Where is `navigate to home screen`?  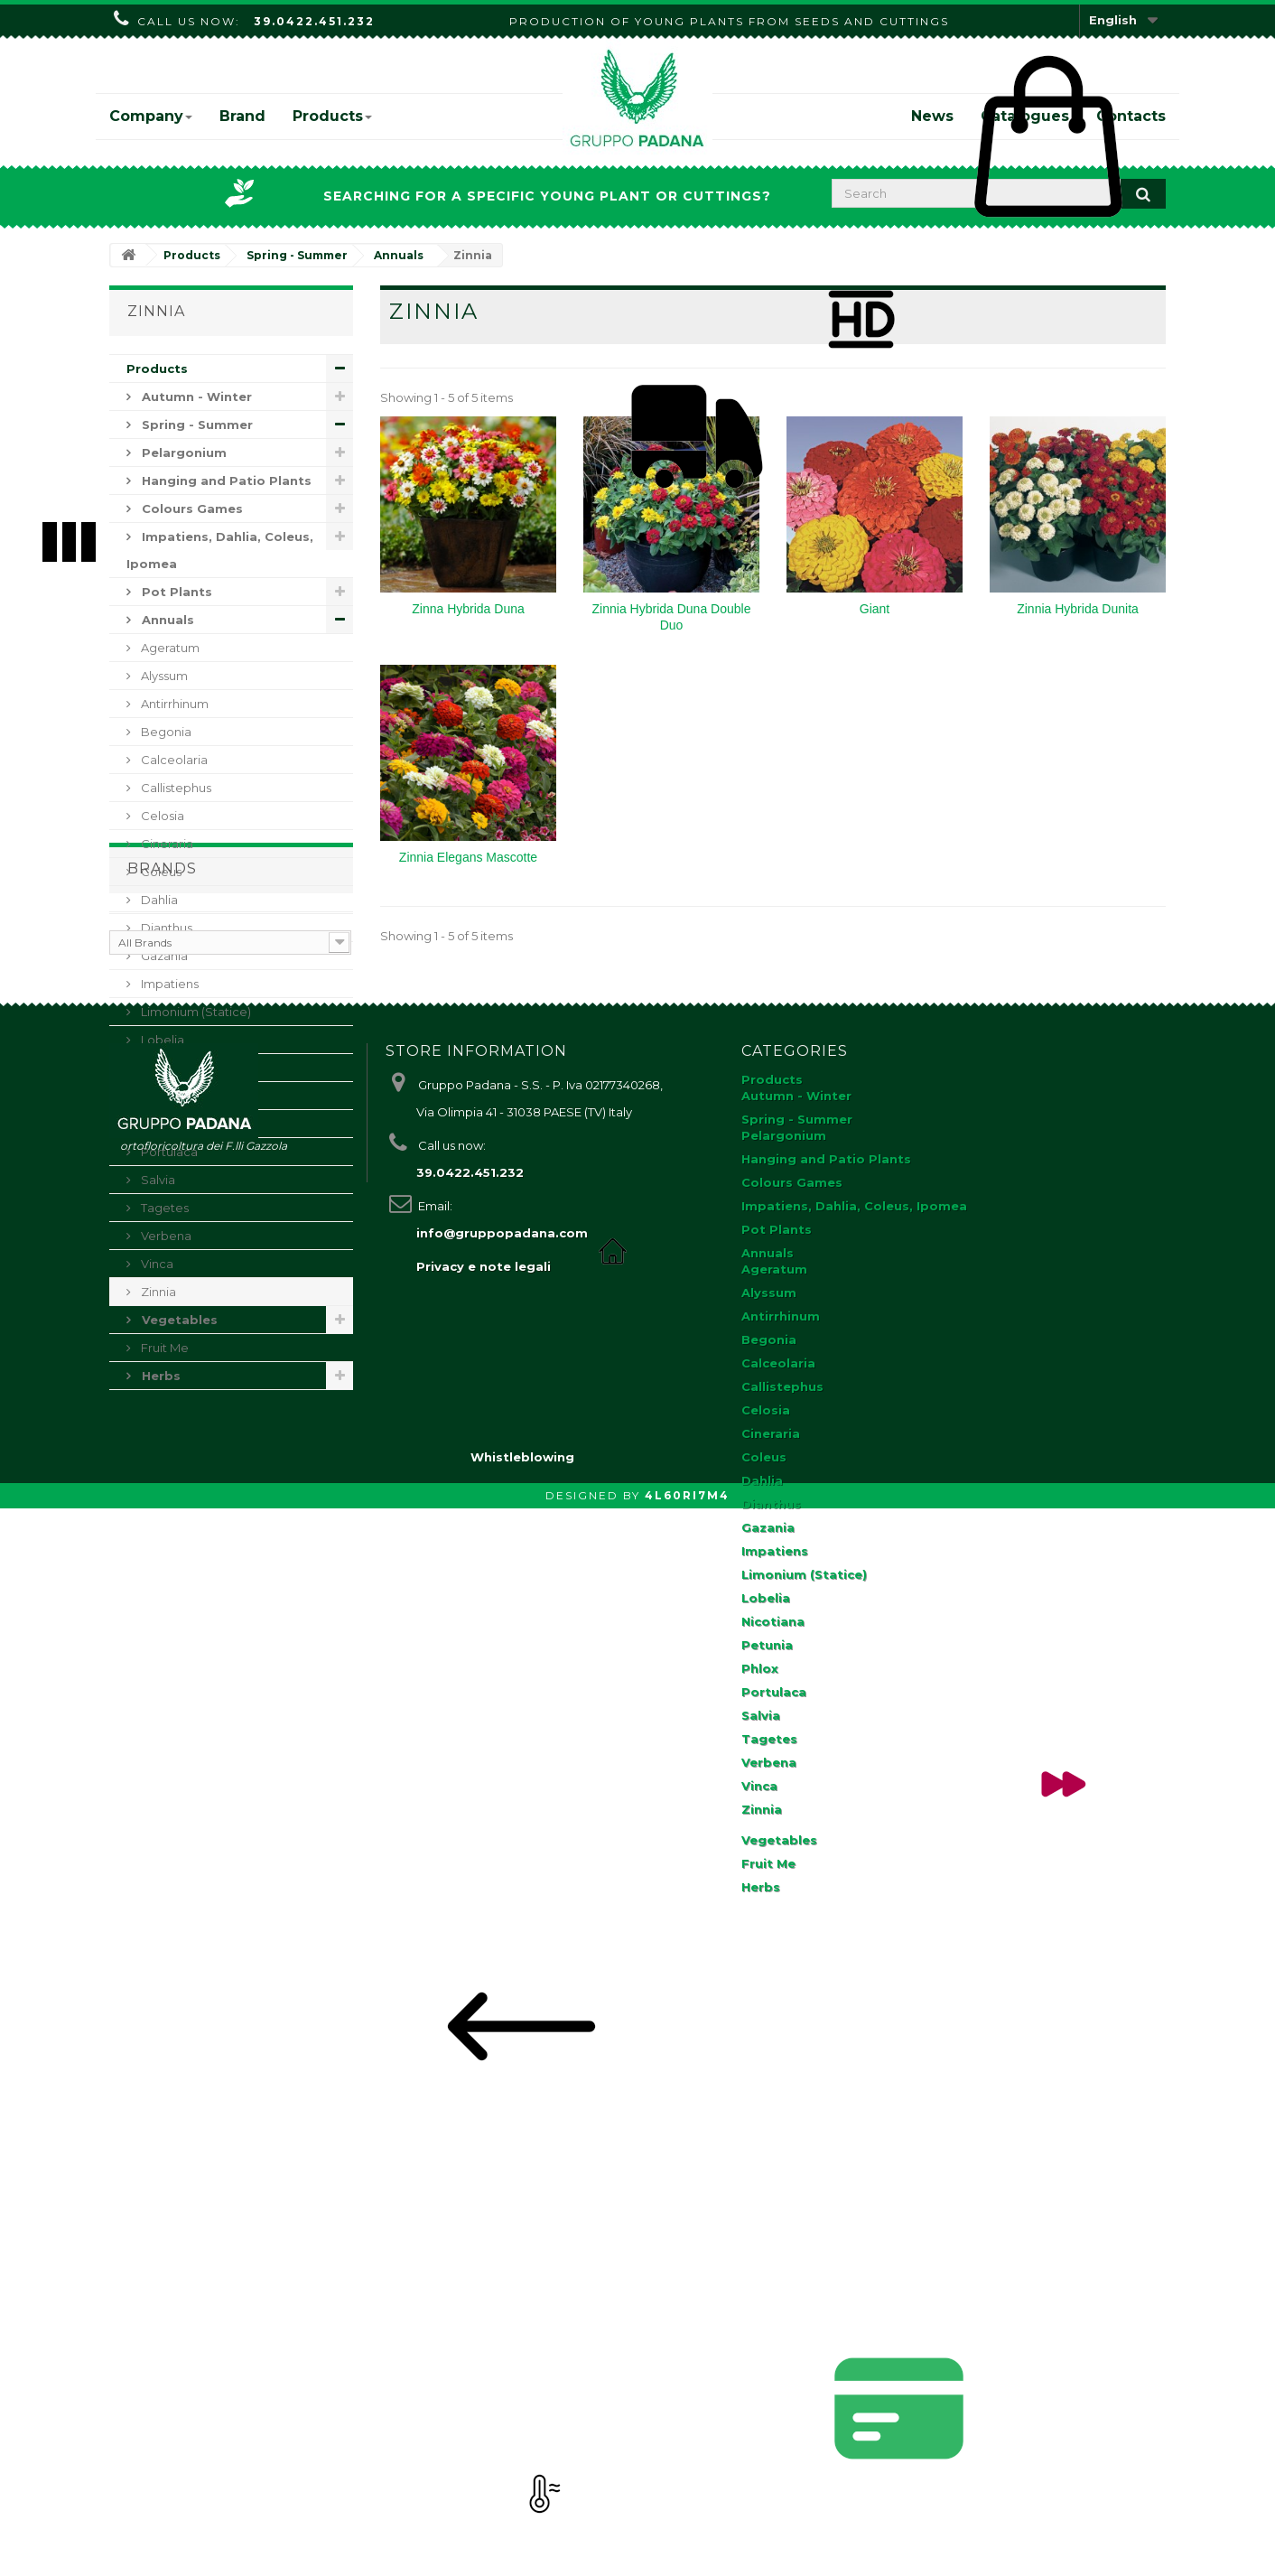
navigate to home screen is located at coordinates (612, 1251).